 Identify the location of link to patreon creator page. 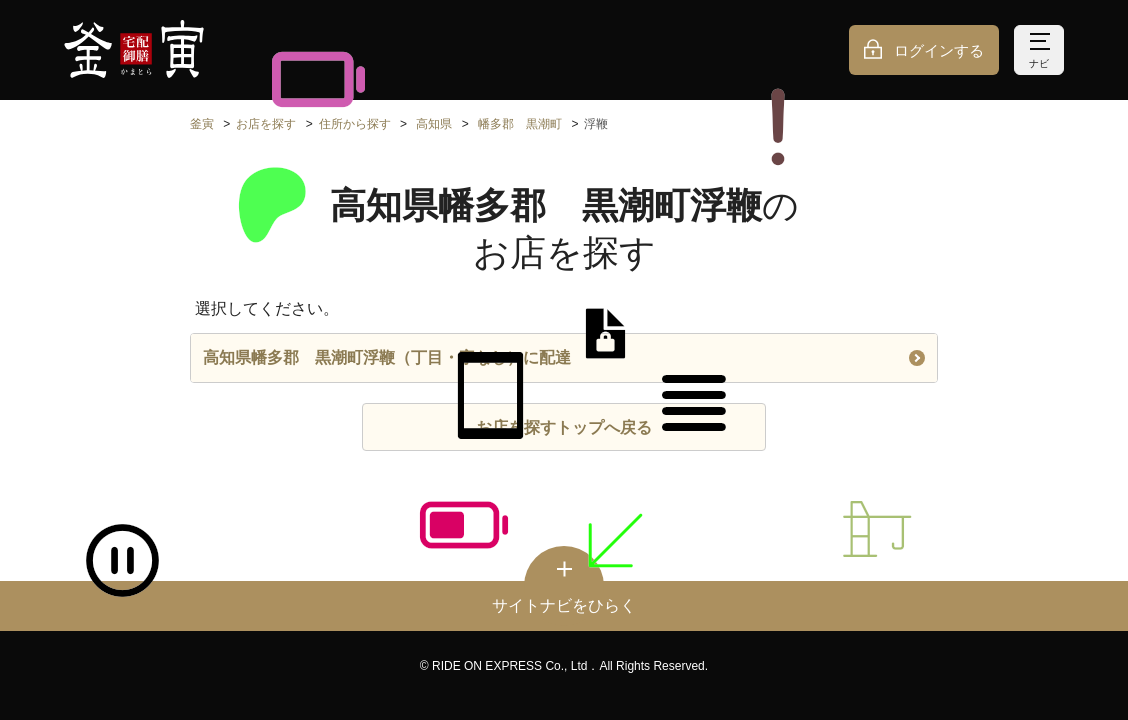
(269, 203).